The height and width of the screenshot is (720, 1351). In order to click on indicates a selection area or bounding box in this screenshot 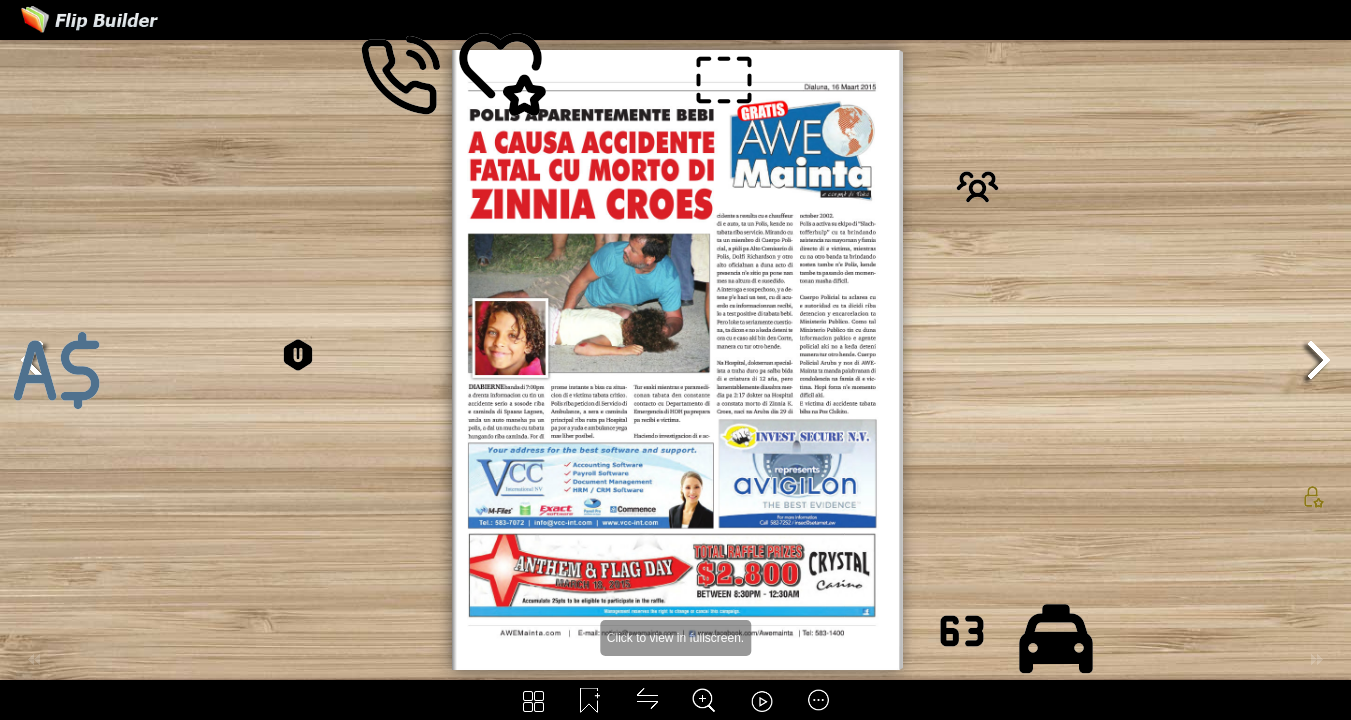, I will do `click(724, 80)`.